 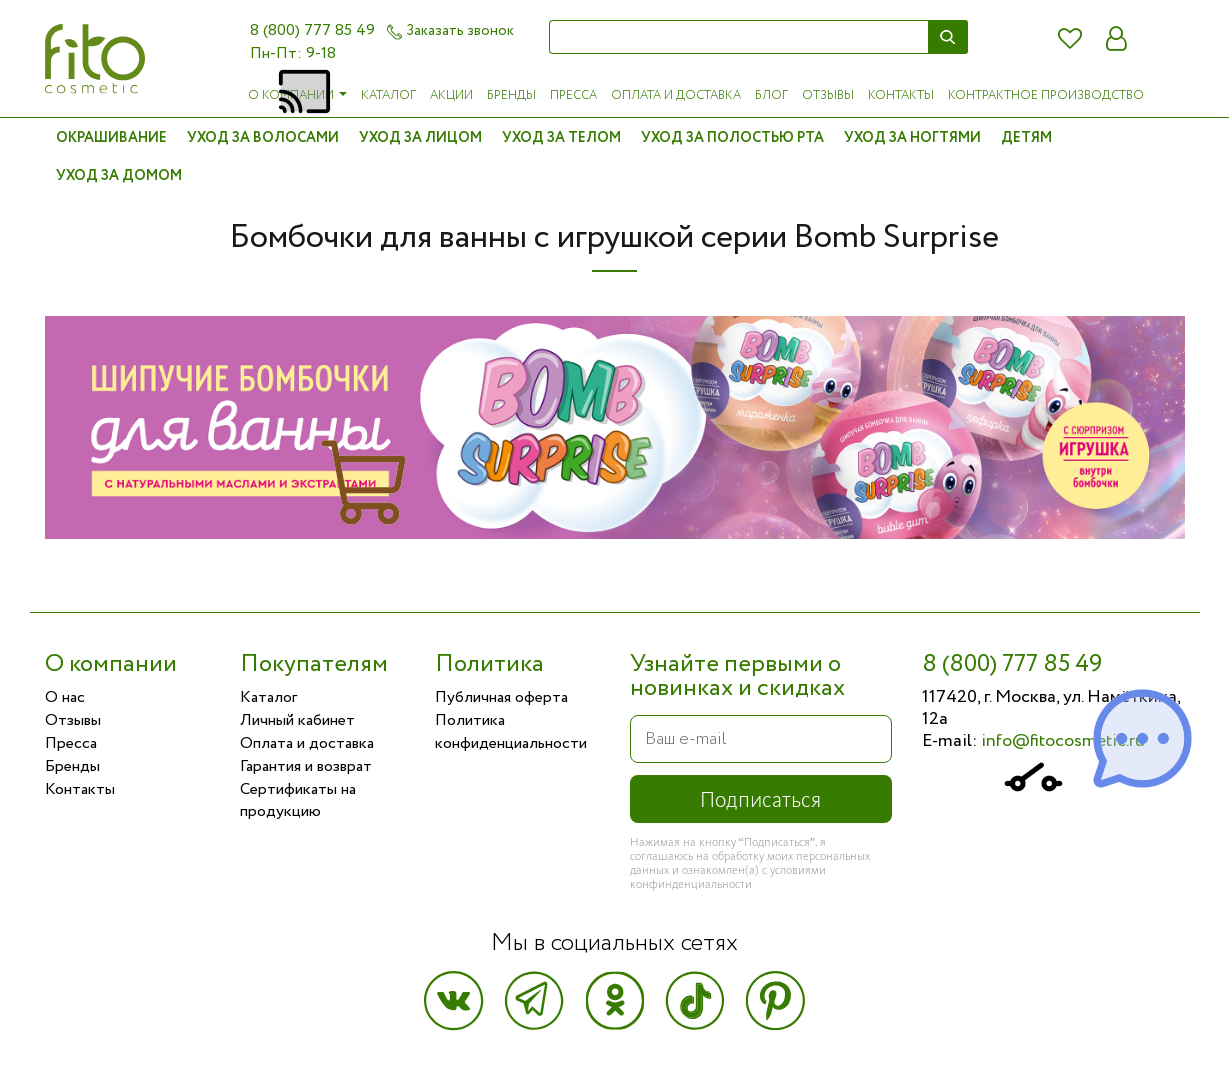 I want to click on view your shopping cart, so click(x=365, y=484).